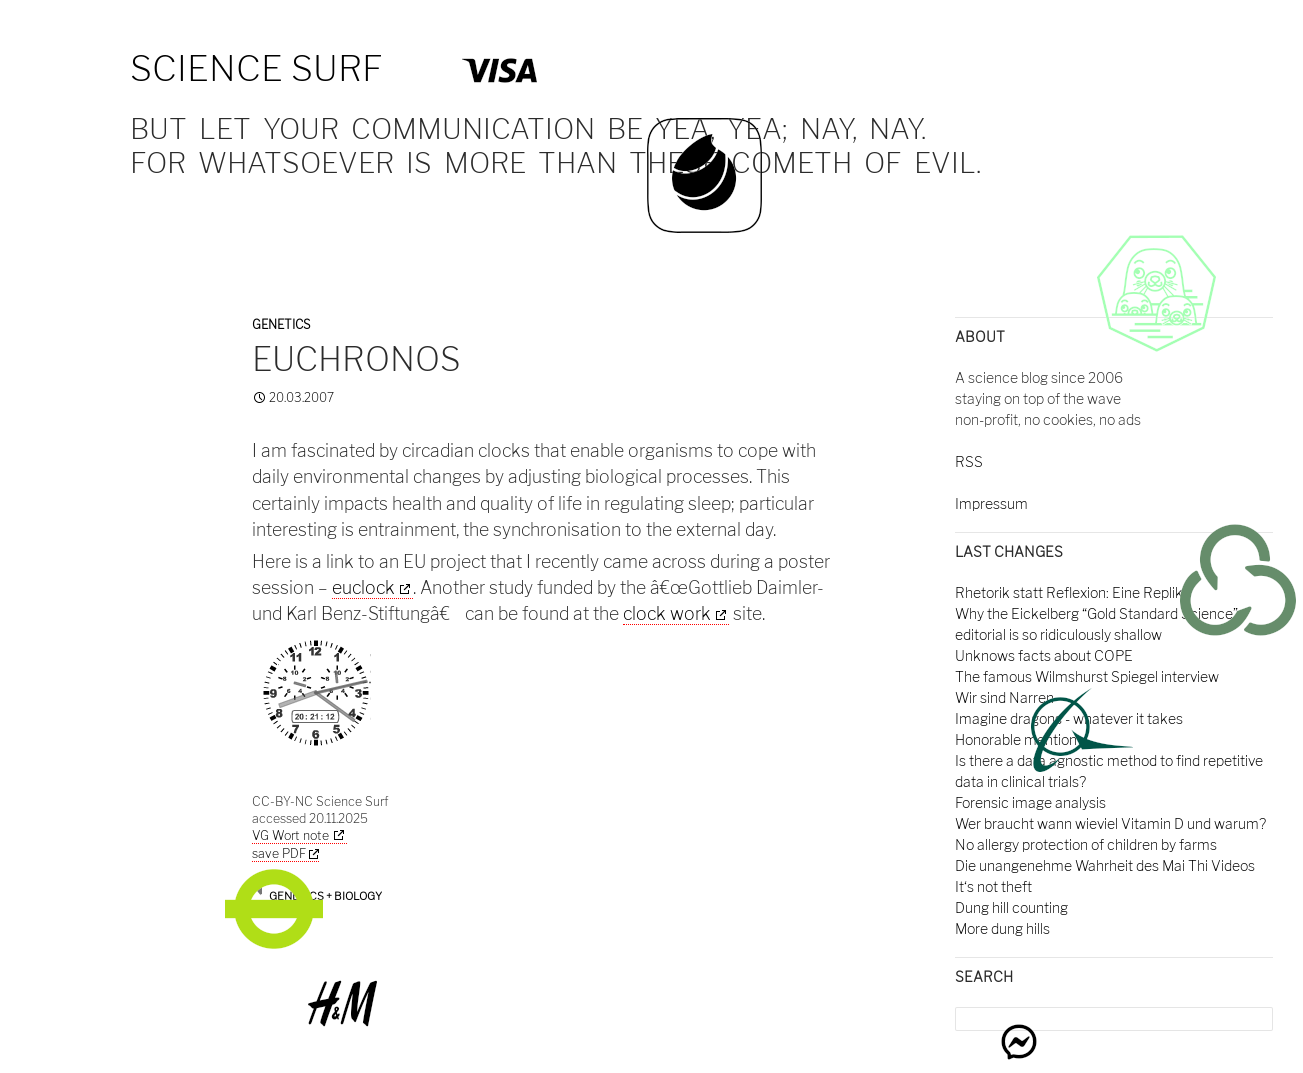 The width and height of the screenshot is (1303, 1073). What do you see at coordinates (1019, 1042) in the screenshot?
I see `open Facebook Messenger` at bounding box center [1019, 1042].